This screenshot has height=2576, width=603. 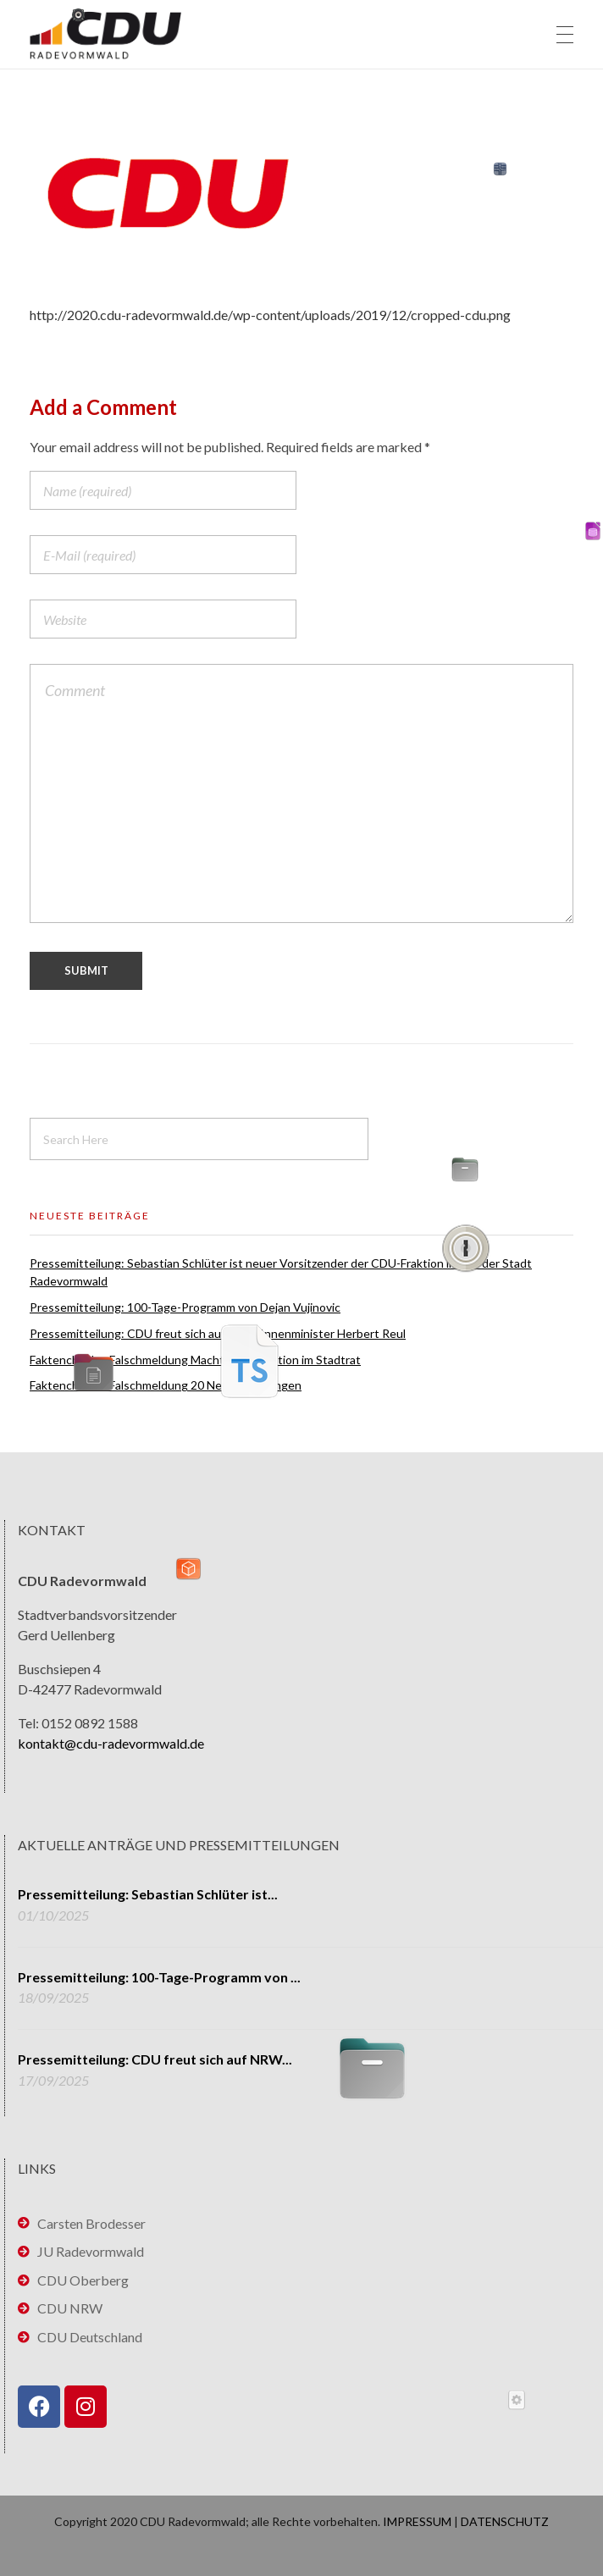 What do you see at coordinates (466, 1248) in the screenshot?
I see `open passwords and keys manager` at bounding box center [466, 1248].